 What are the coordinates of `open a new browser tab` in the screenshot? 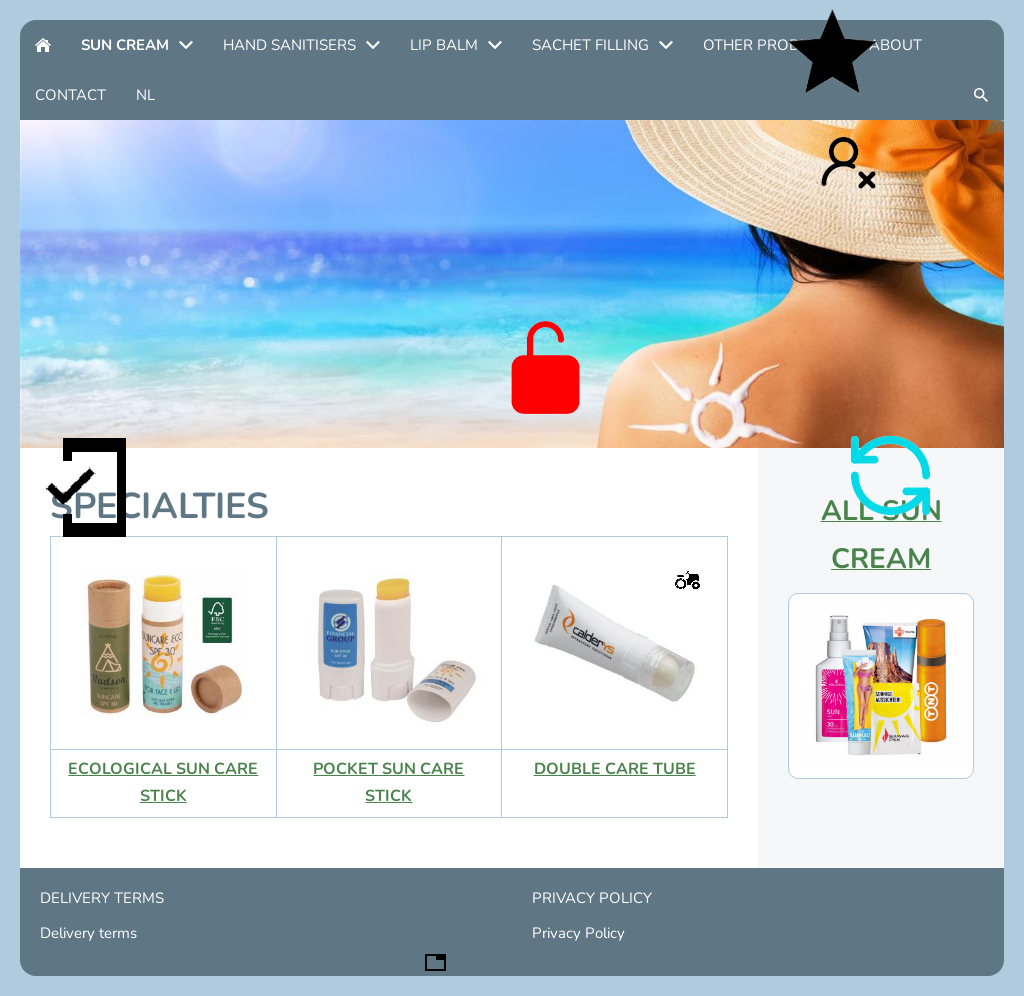 It's located at (435, 962).